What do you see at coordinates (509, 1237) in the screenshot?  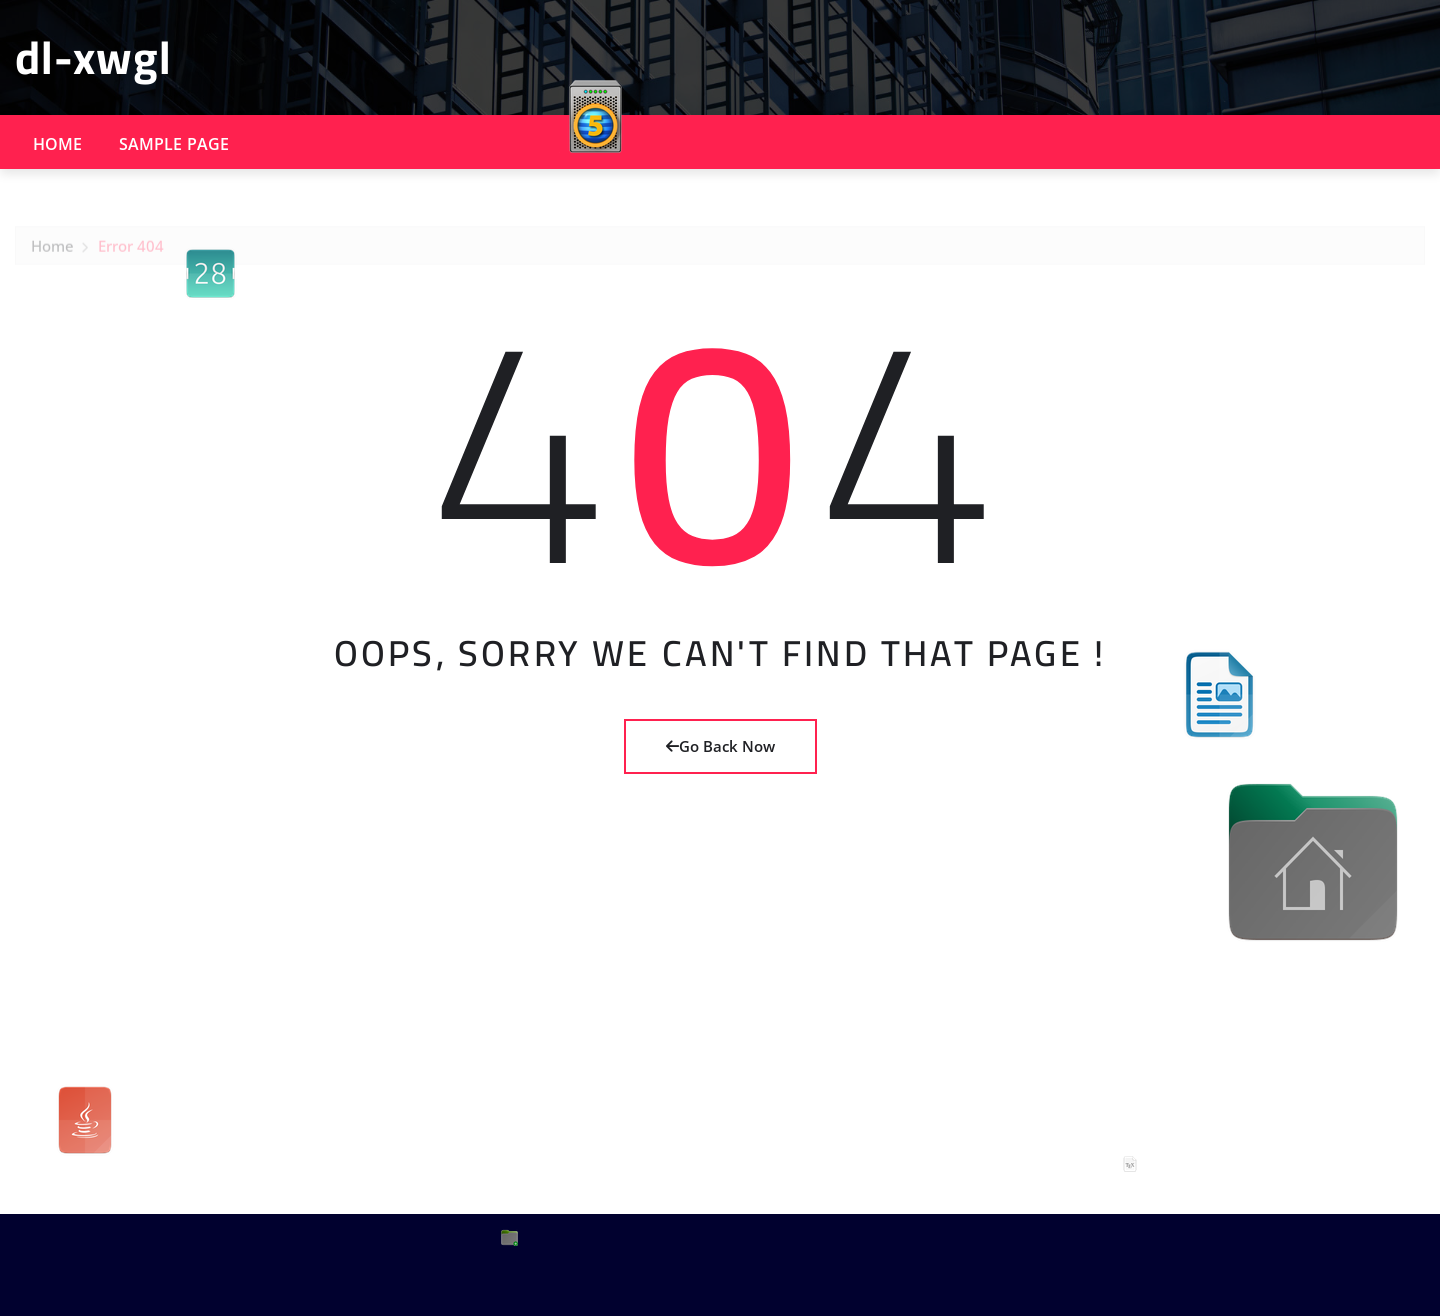 I see `create a new folder` at bounding box center [509, 1237].